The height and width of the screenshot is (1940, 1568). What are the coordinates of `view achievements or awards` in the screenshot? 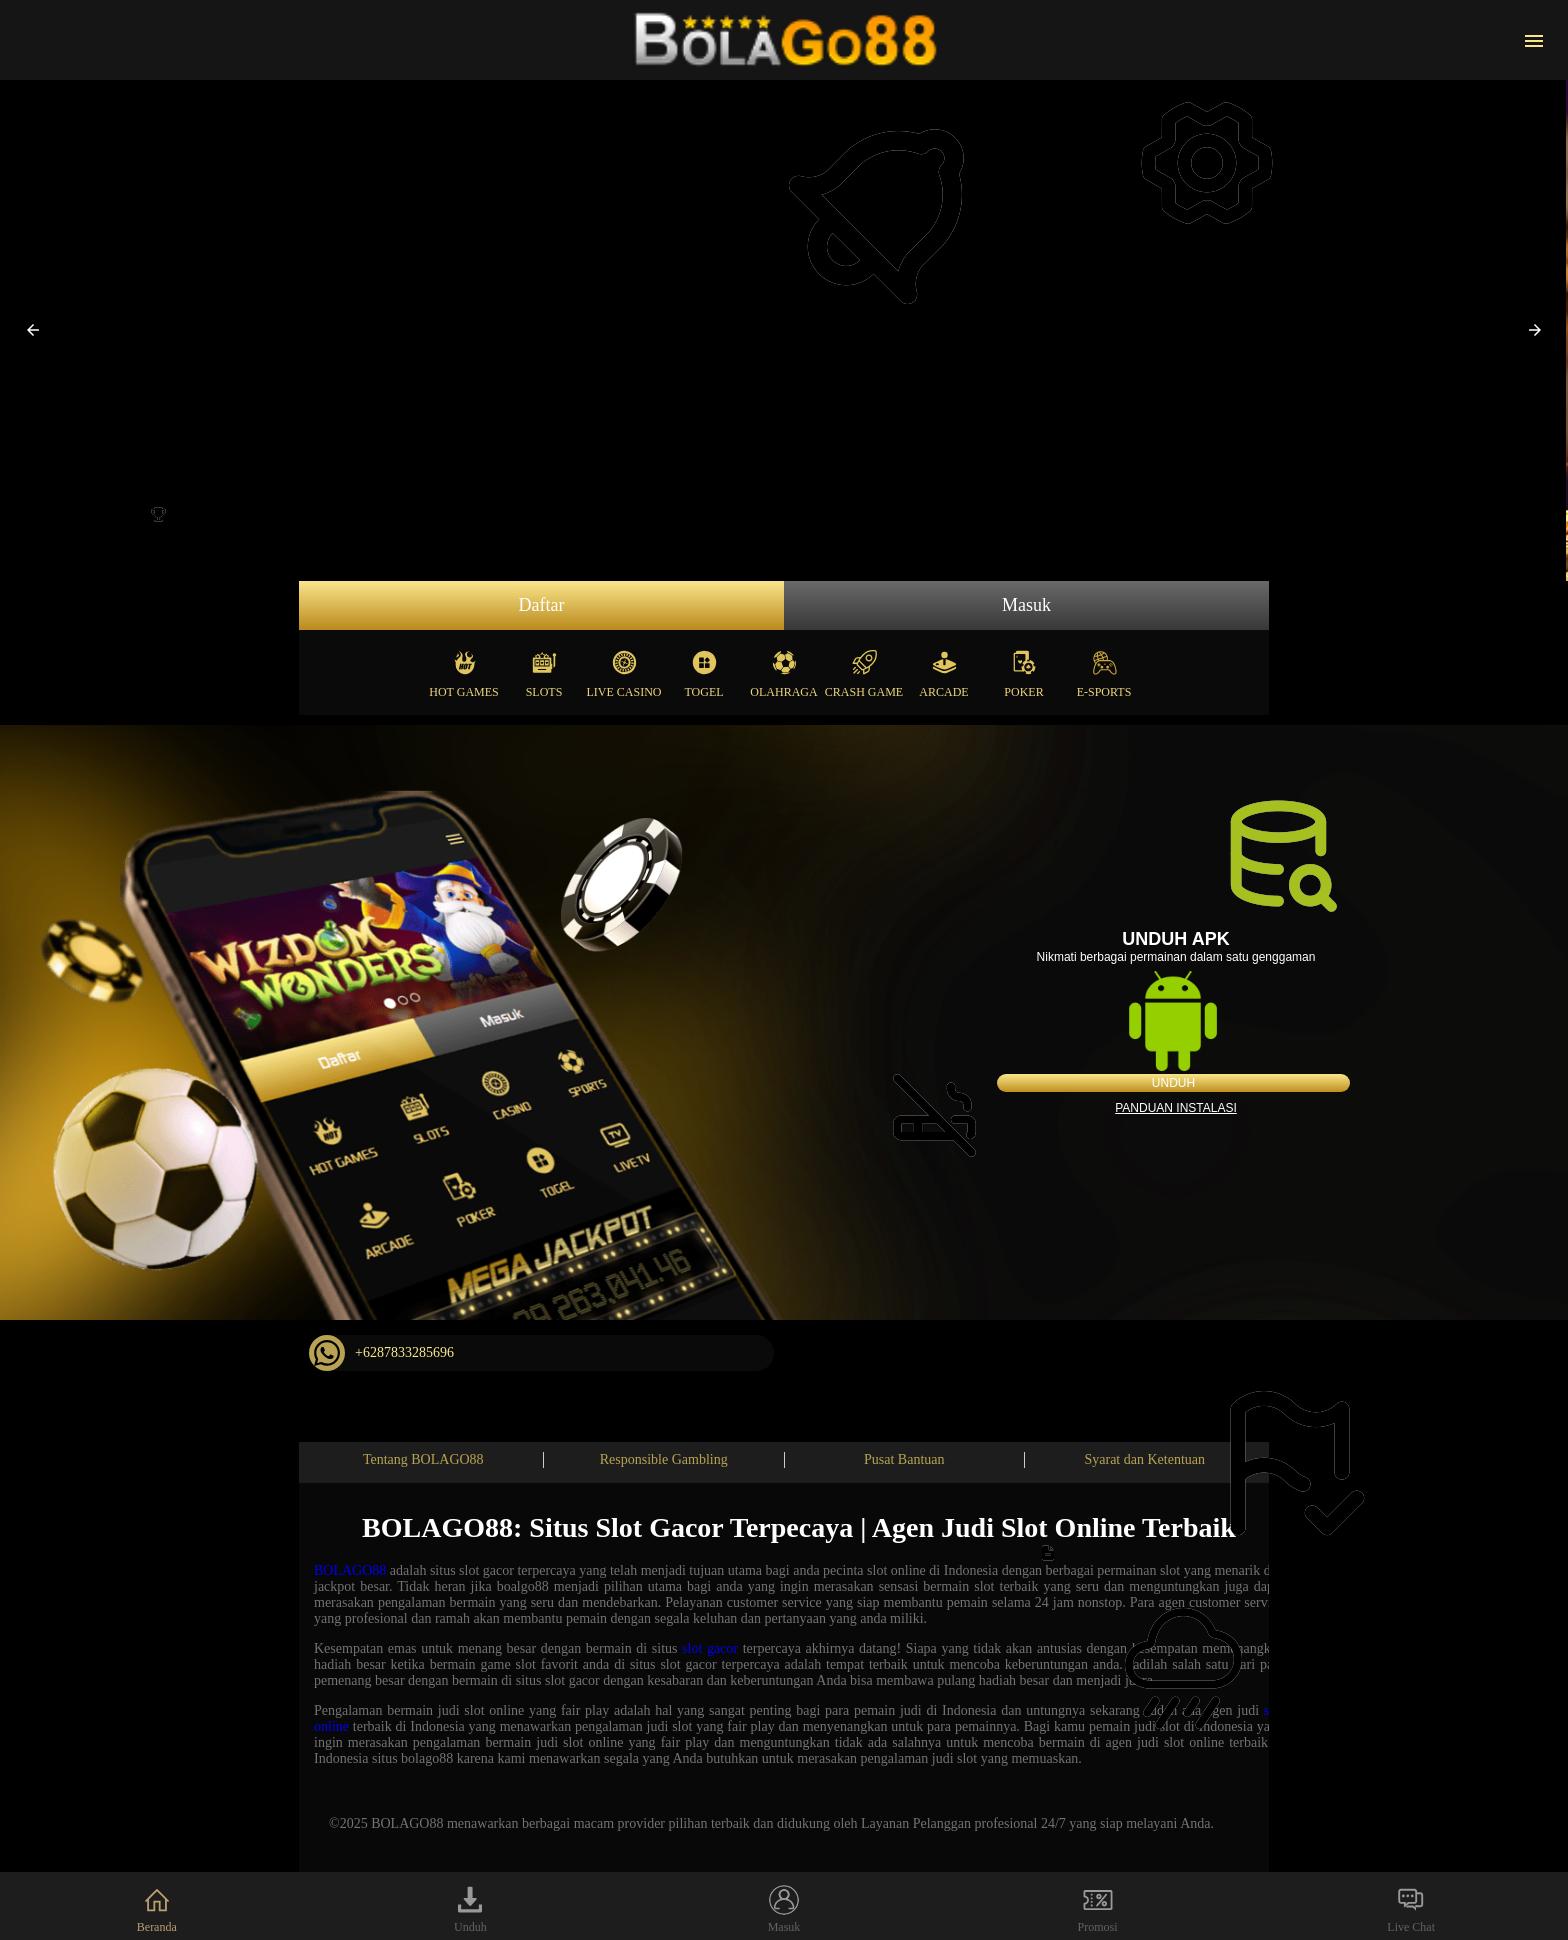 It's located at (158, 514).